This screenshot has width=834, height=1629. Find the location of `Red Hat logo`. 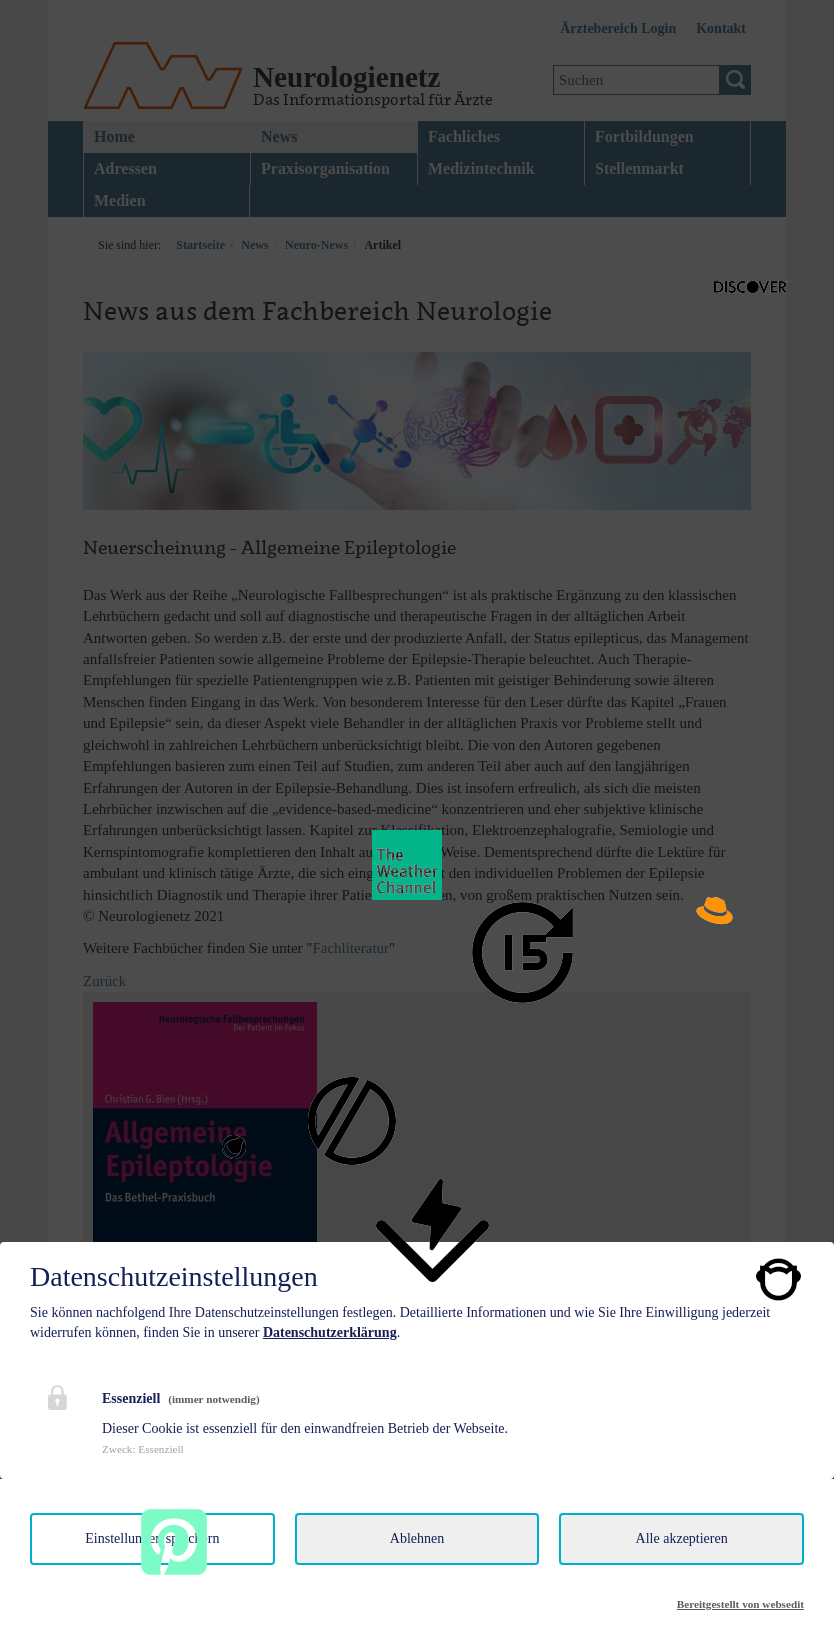

Red Hat logo is located at coordinates (714, 910).